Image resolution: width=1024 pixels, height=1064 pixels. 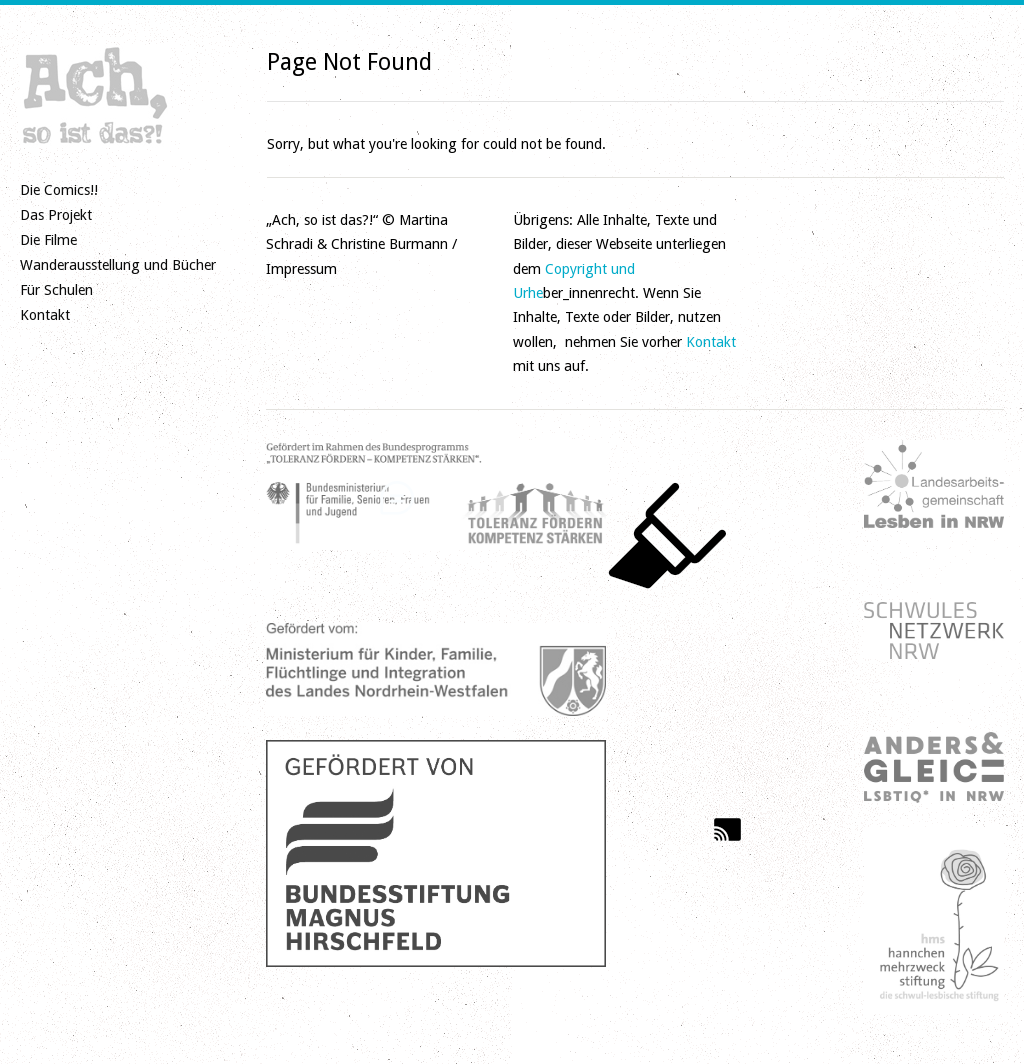 I want to click on cast your screen to another device, so click(x=727, y=829).